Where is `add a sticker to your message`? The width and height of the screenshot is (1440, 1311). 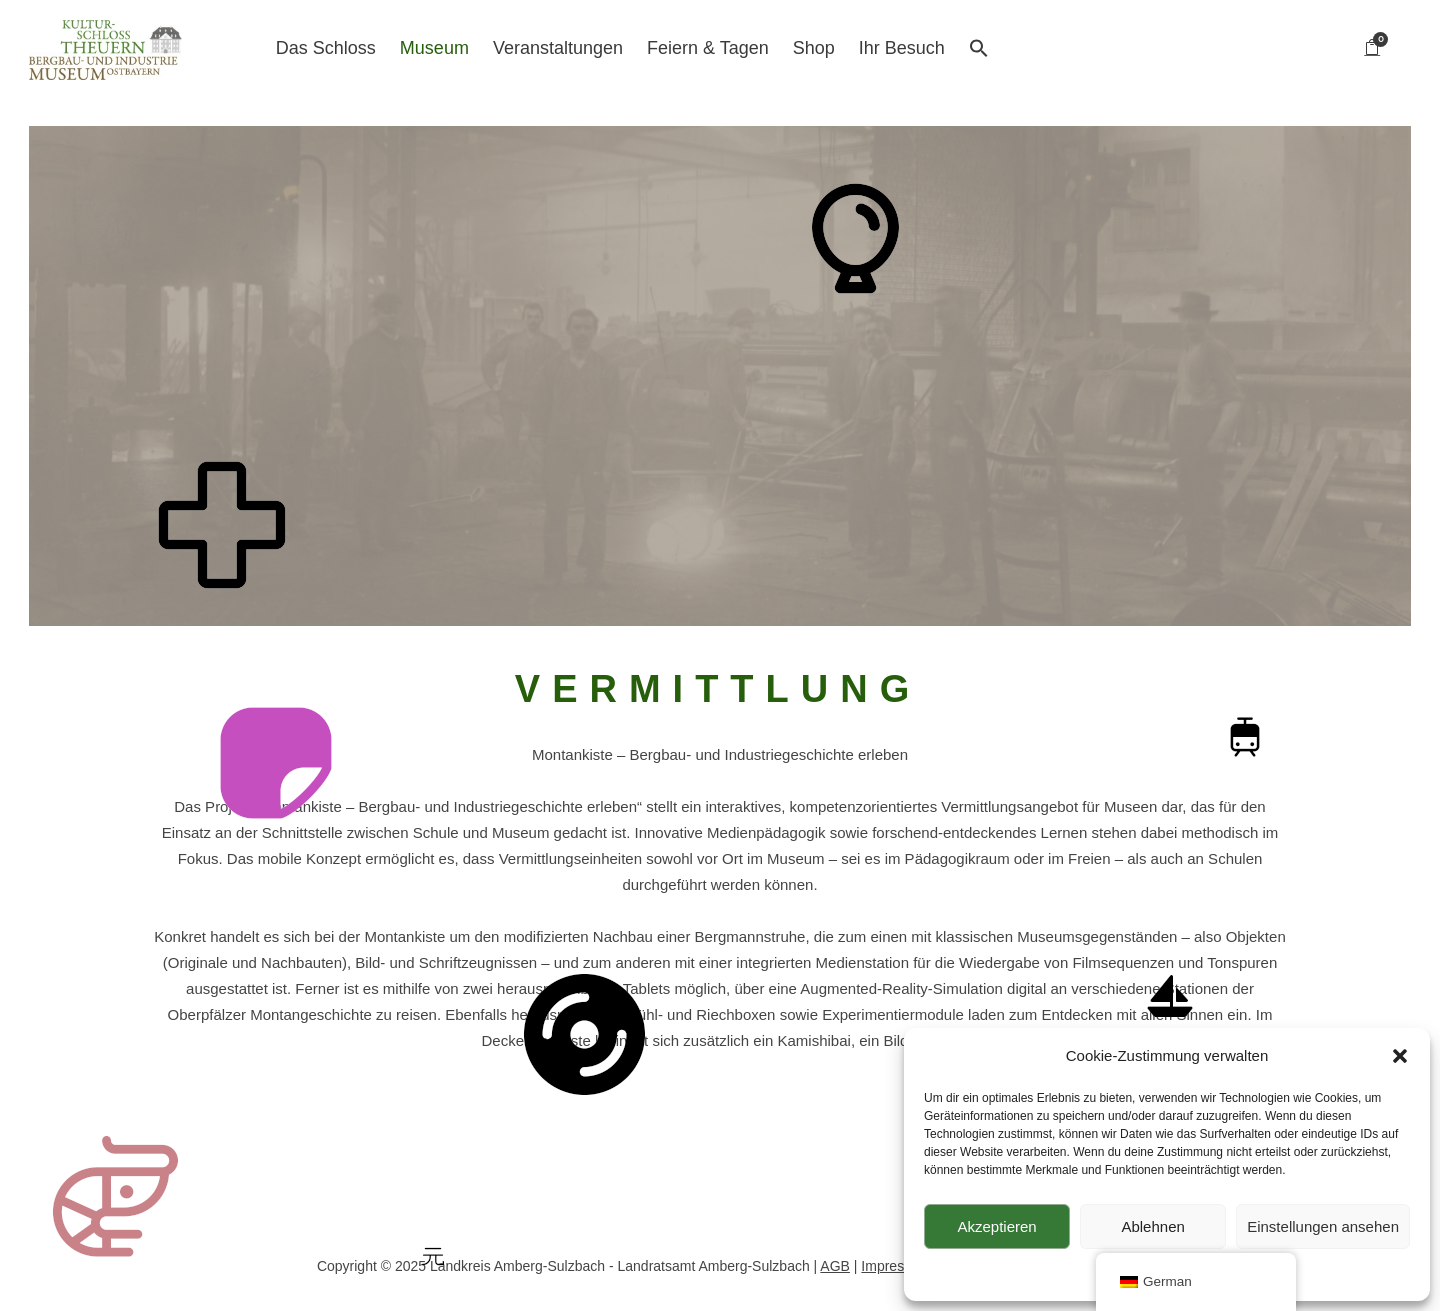
add a sticker to your message is located at coordinates (276, 763).